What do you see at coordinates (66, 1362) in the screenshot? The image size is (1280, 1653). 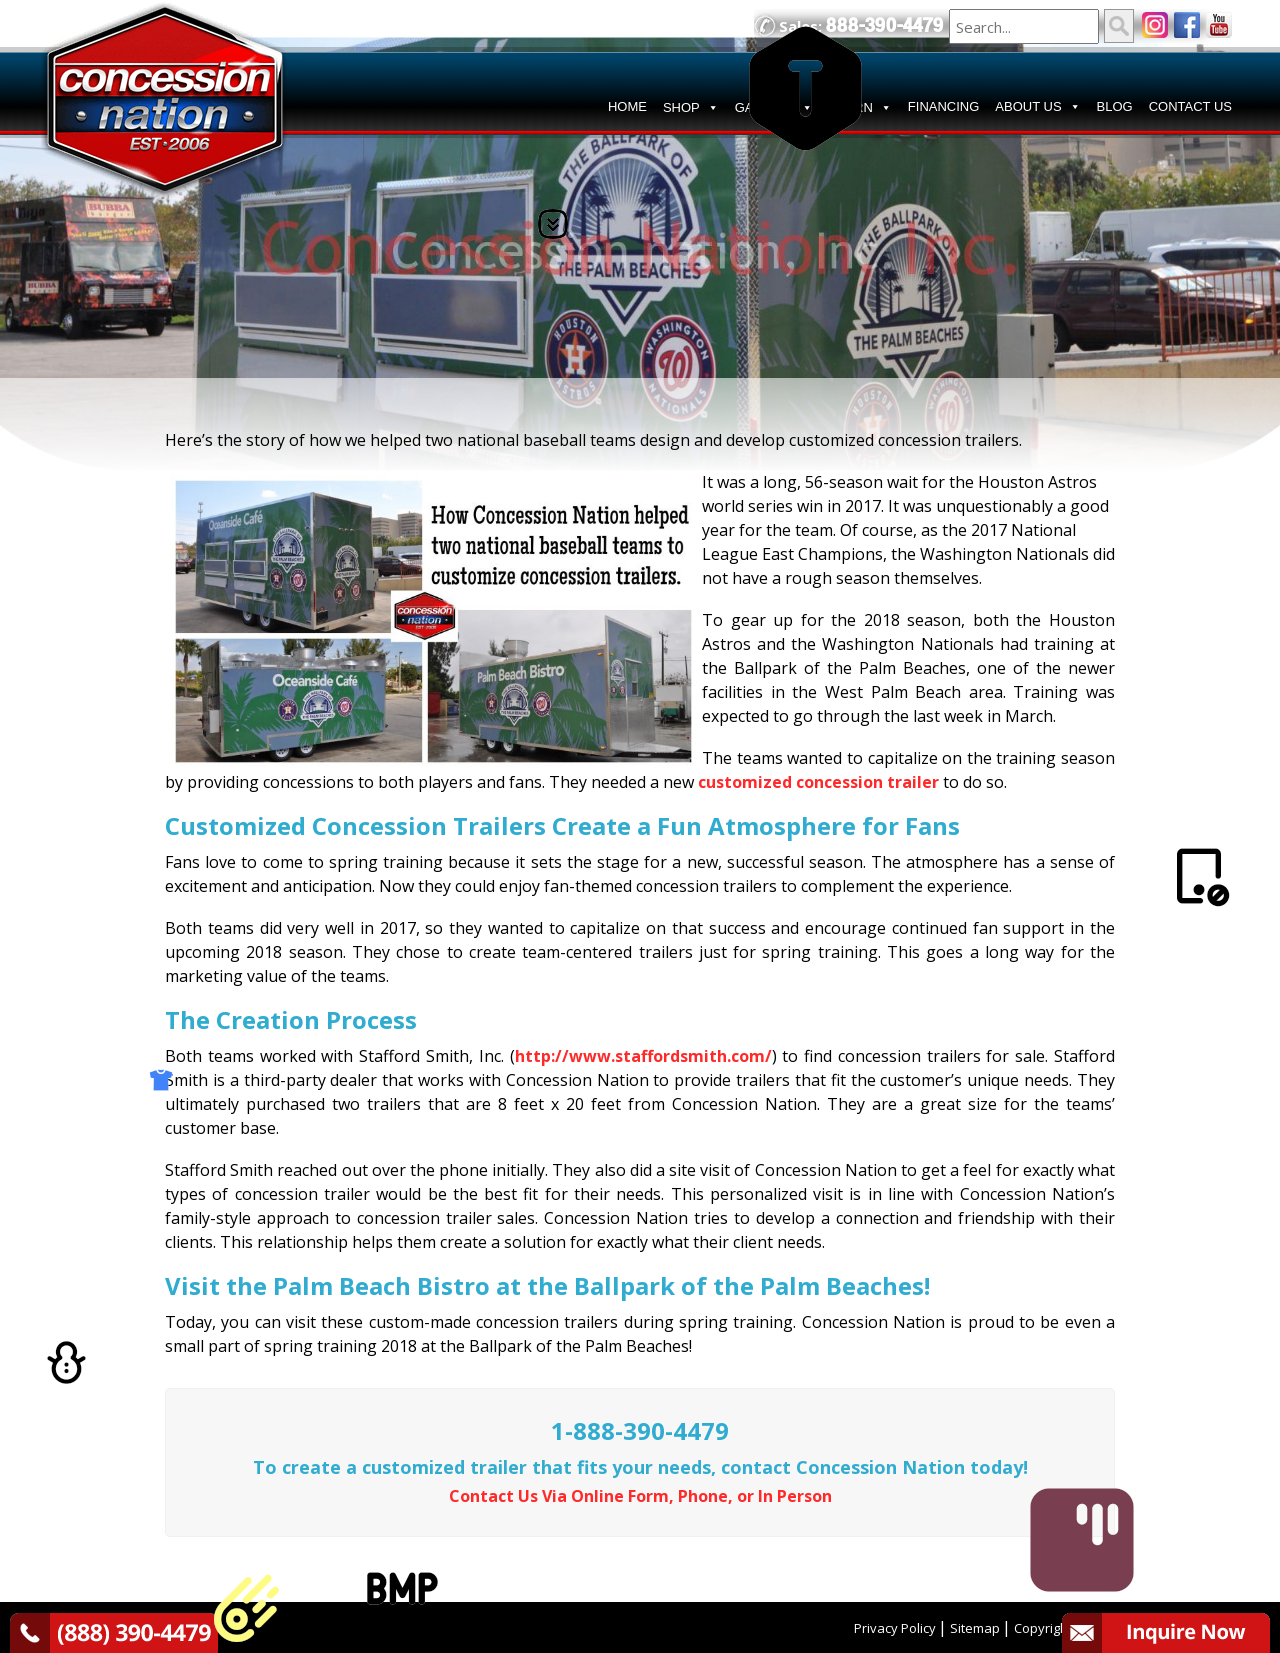 I see `indicates winter or cold weather conditions` at bounding box center [66, 1362].